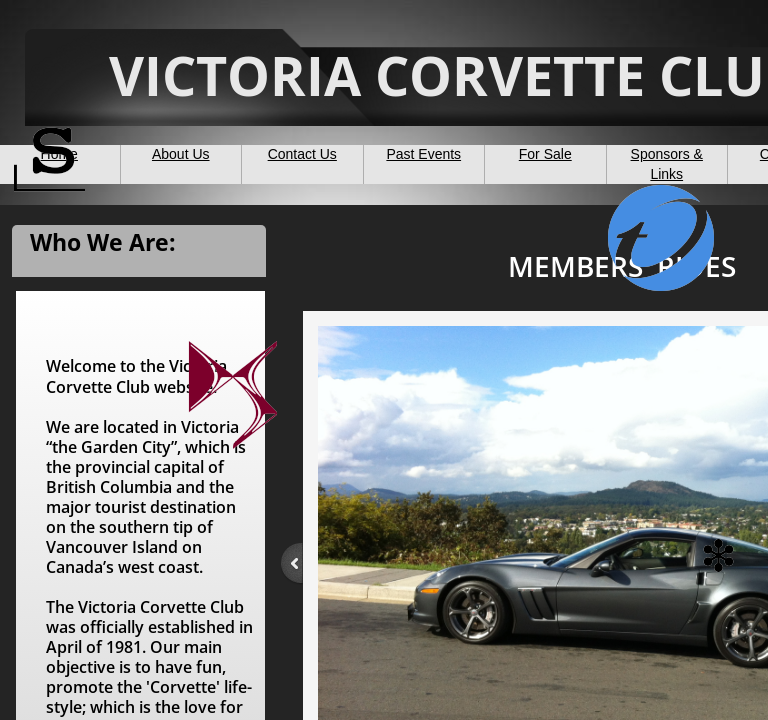  What do you see at coordinates (49, 159) in the screenshot?
I see `slackware linux distribution logo` at bounding box center [49, 159].